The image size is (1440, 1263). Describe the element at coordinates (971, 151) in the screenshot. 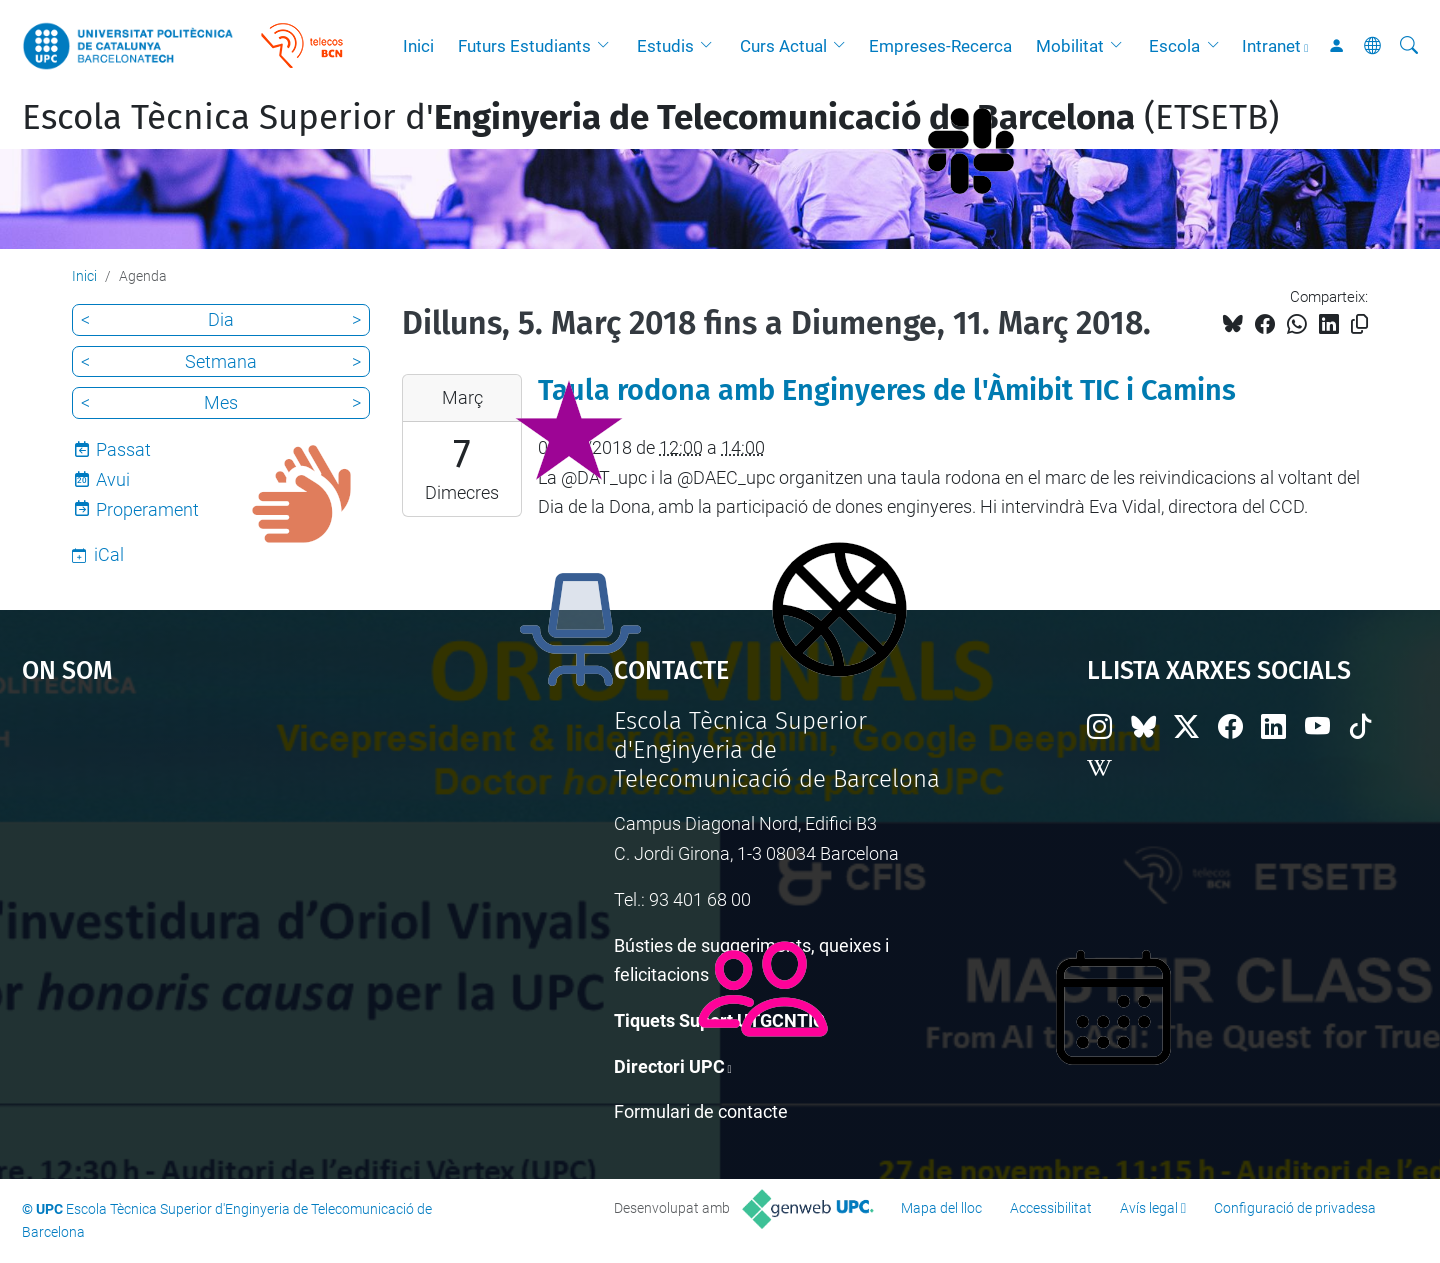

I see `open Slack app` at that location.